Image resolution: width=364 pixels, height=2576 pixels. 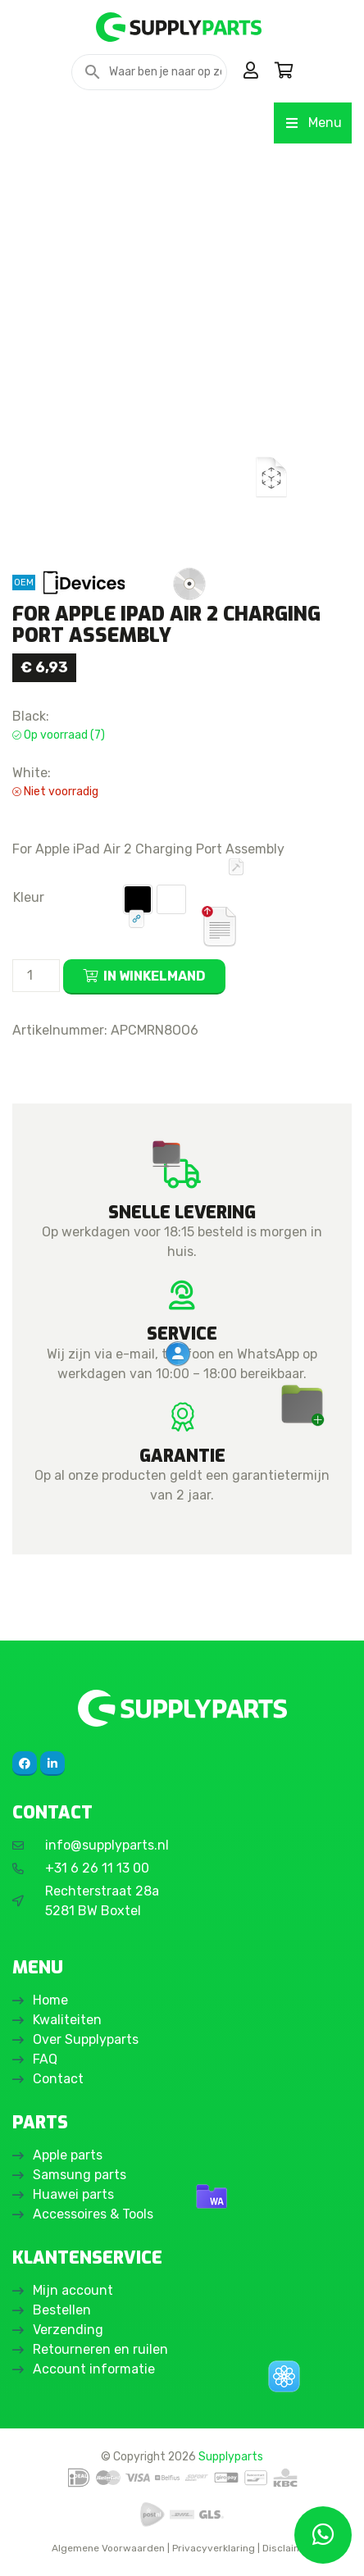 I want to click on folder containing webassembly project files, so click(x=212, y=2197).